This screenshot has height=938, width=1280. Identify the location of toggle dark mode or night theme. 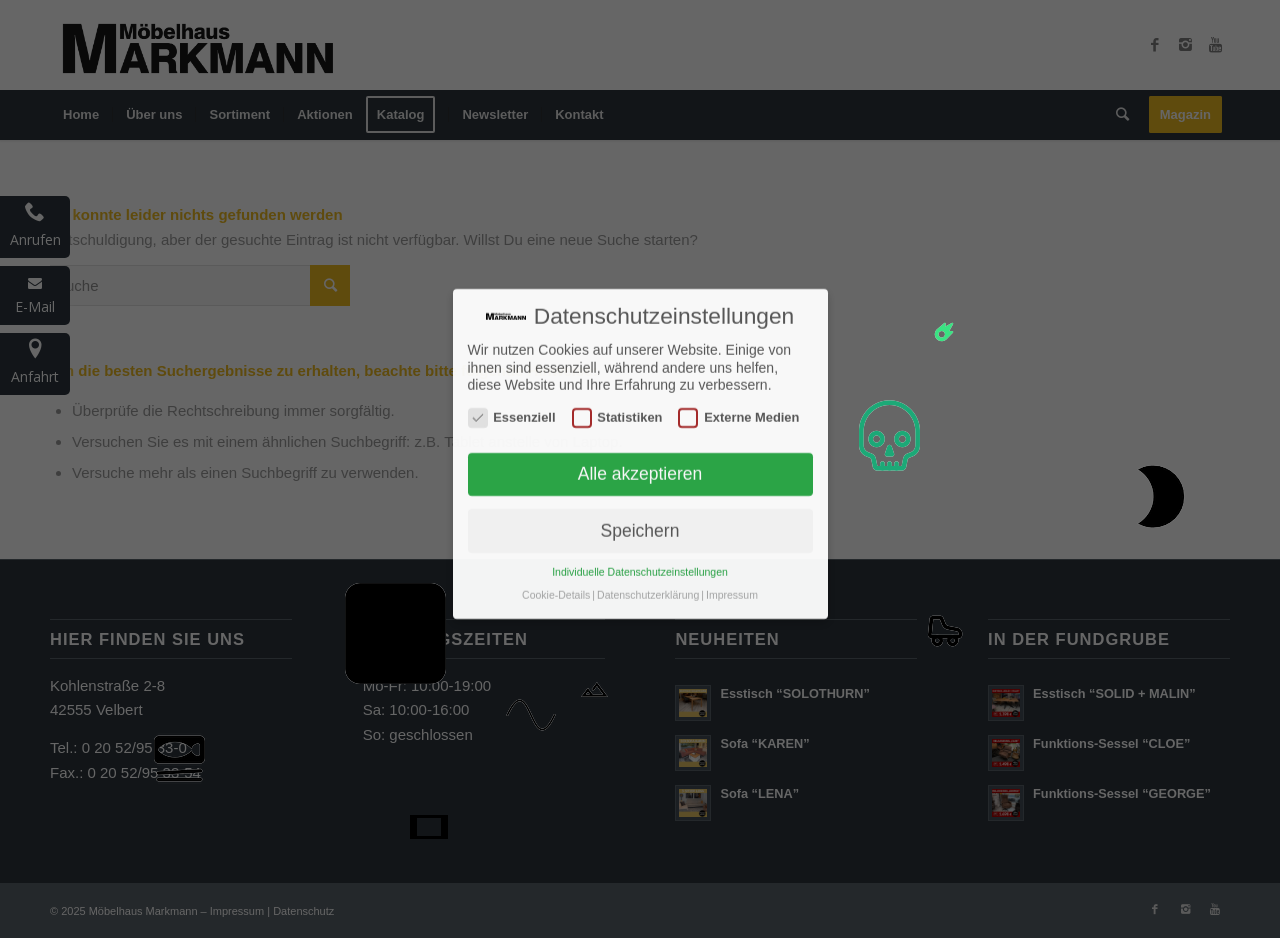
(1159, 496).